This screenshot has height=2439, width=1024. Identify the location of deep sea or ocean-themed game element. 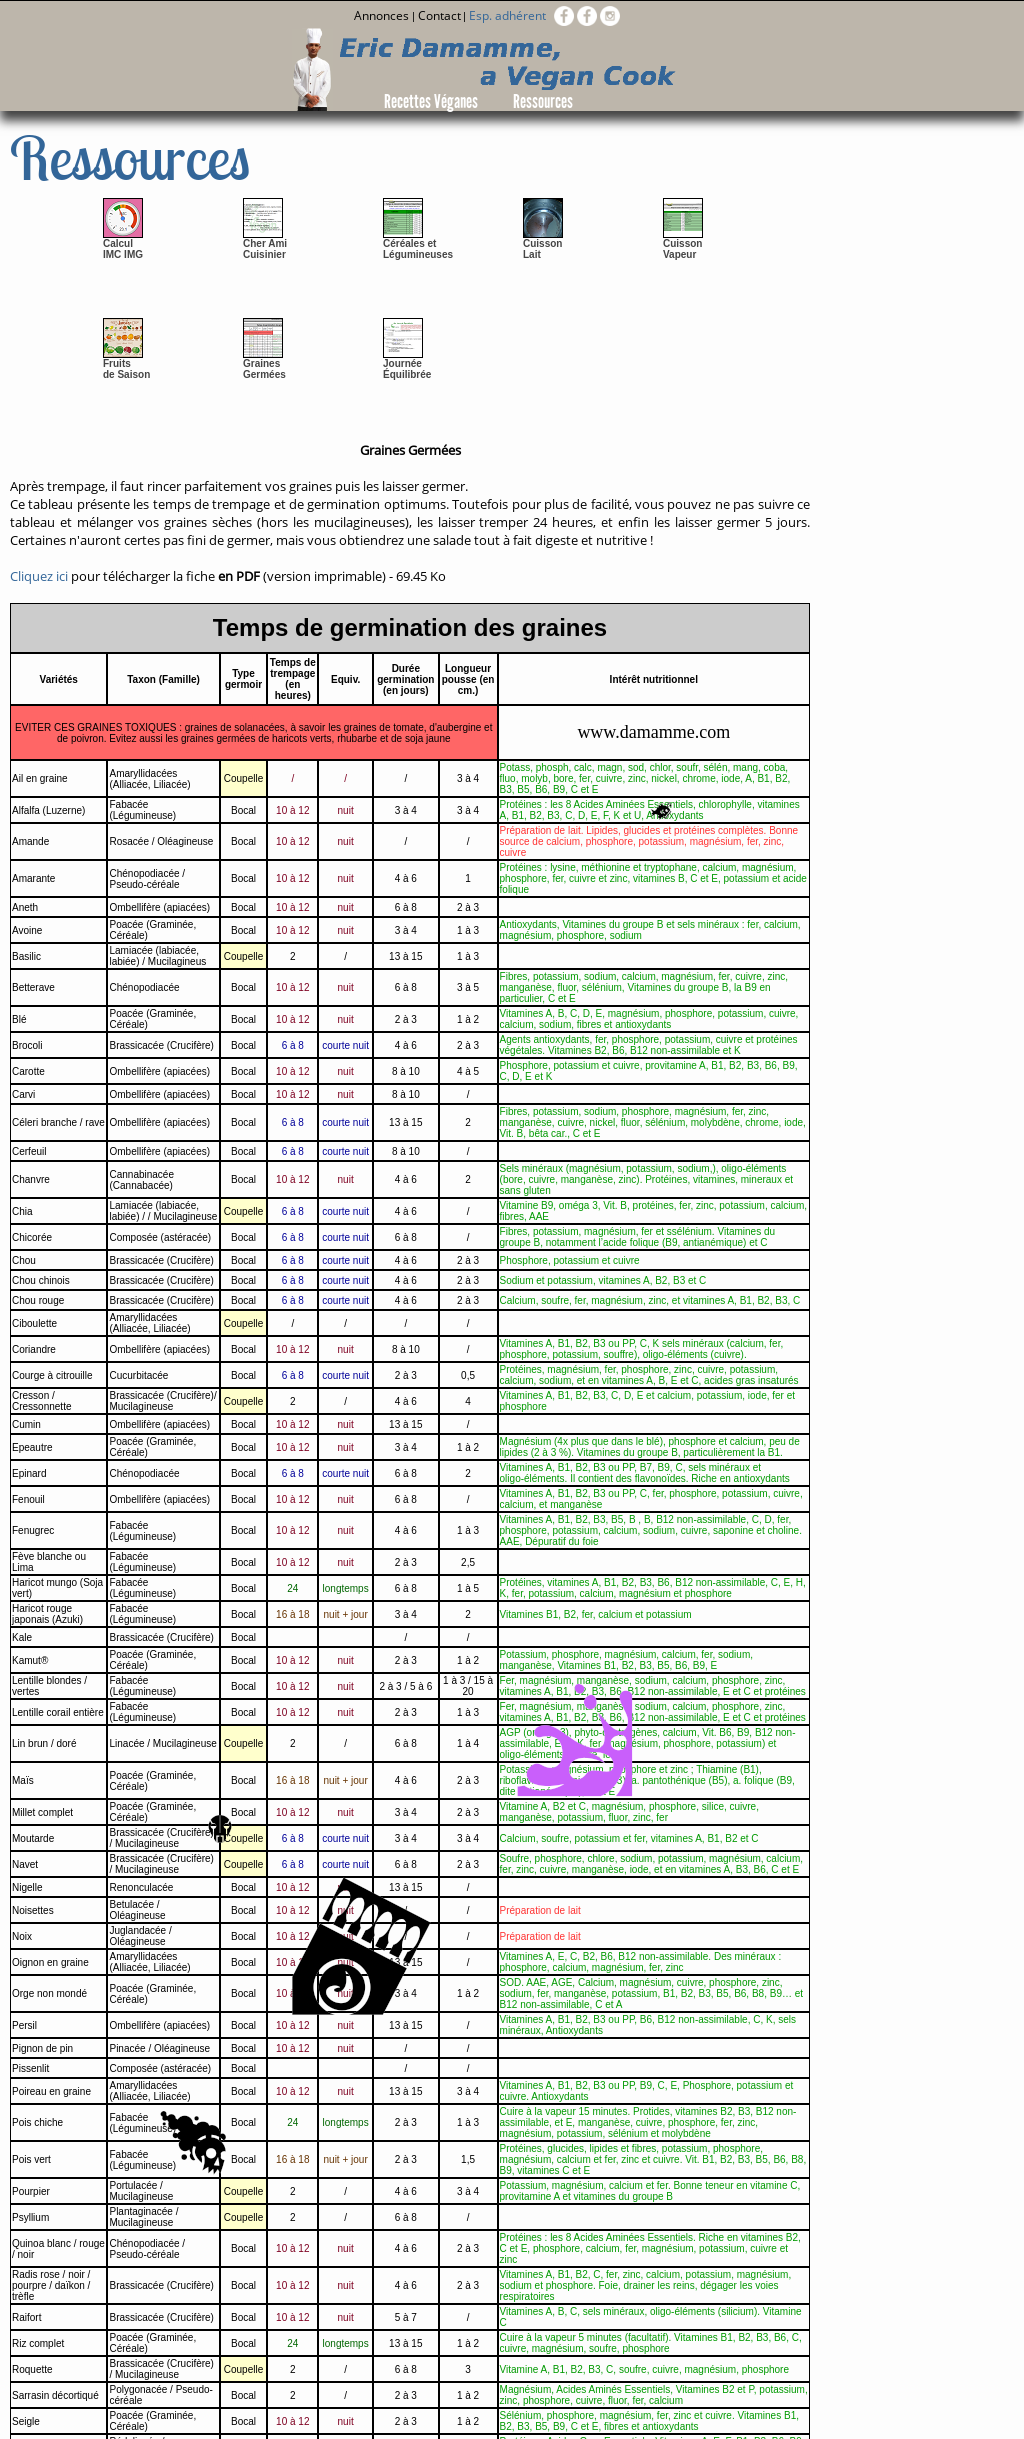
(661, 811).